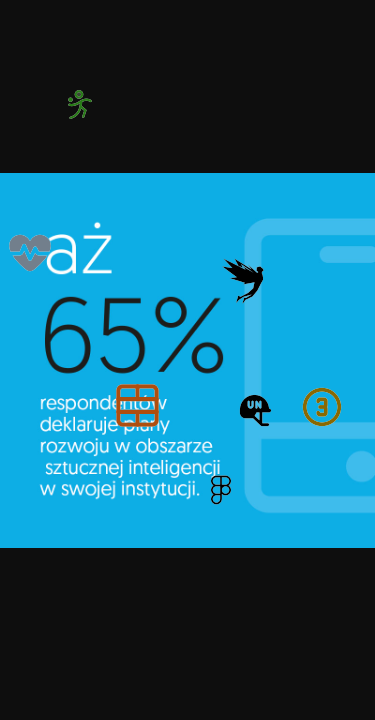 This screenshot has height=720, width=375. Describe the element at coordinates (79, 104) in the screenshot. I see `access throwing or toss-related activities` at that location.